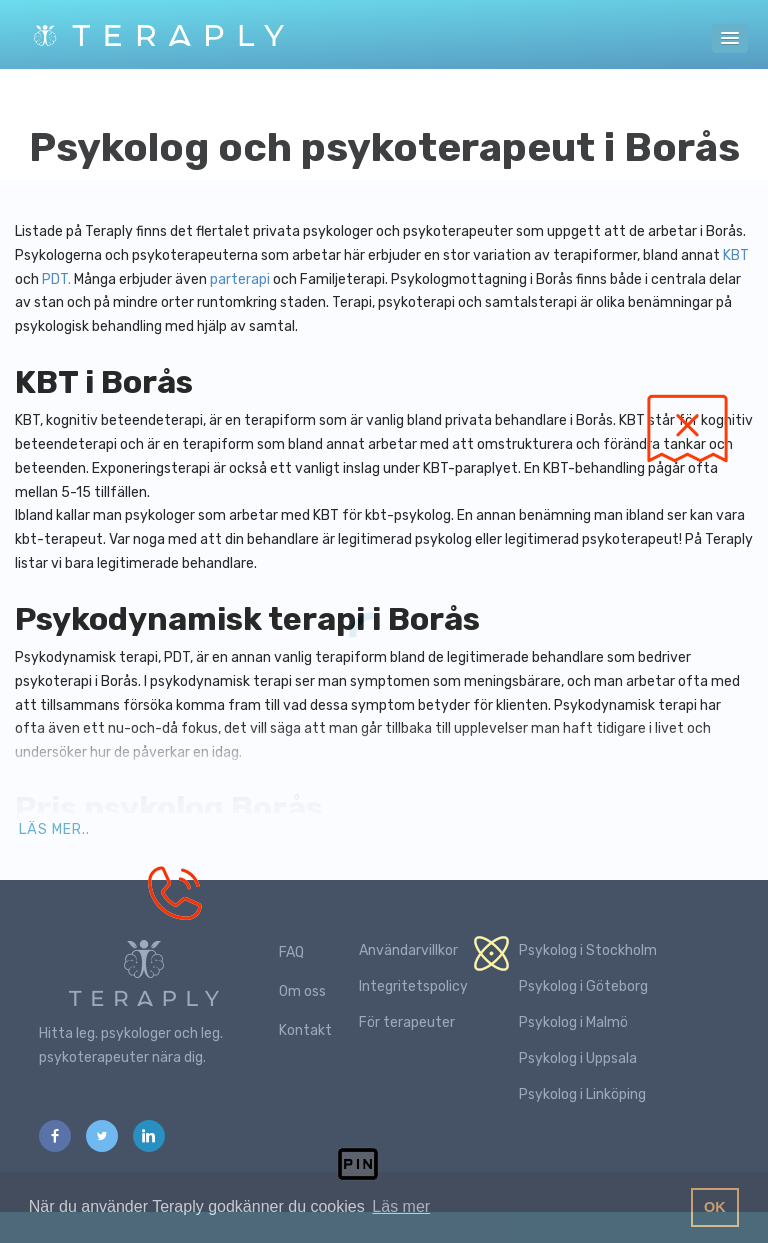  Describe the element at coordinates (491, 953) in the screenshot. I see `access science or chemistry features` at that location.